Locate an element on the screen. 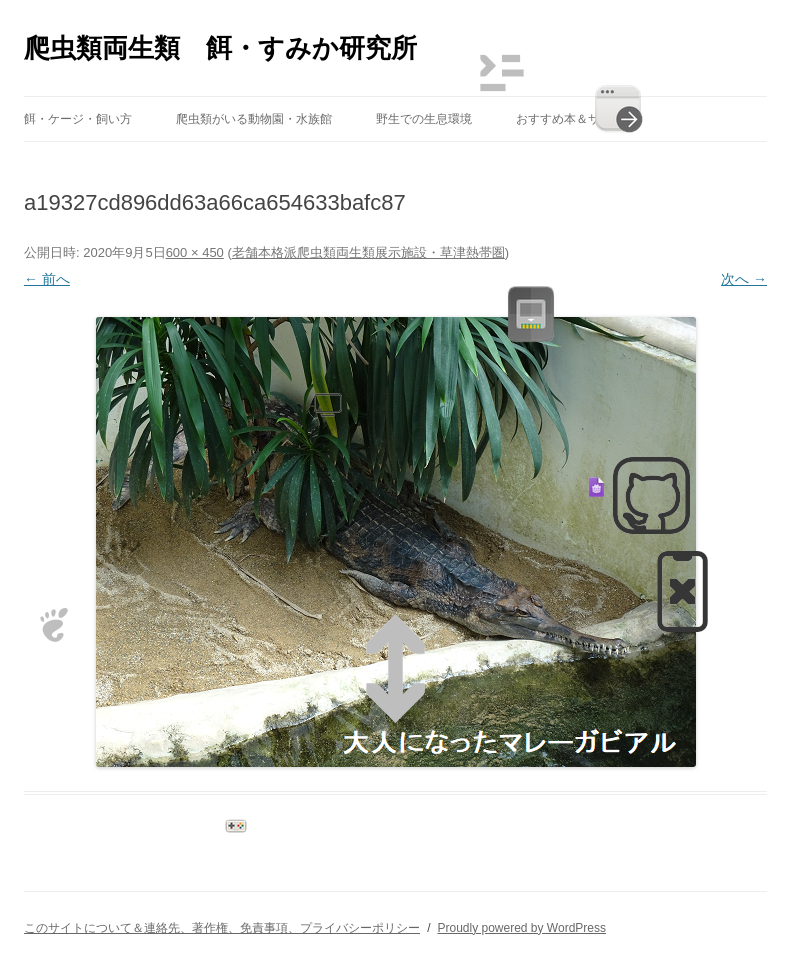  flip object vertically is located at coordinates (395, 668).